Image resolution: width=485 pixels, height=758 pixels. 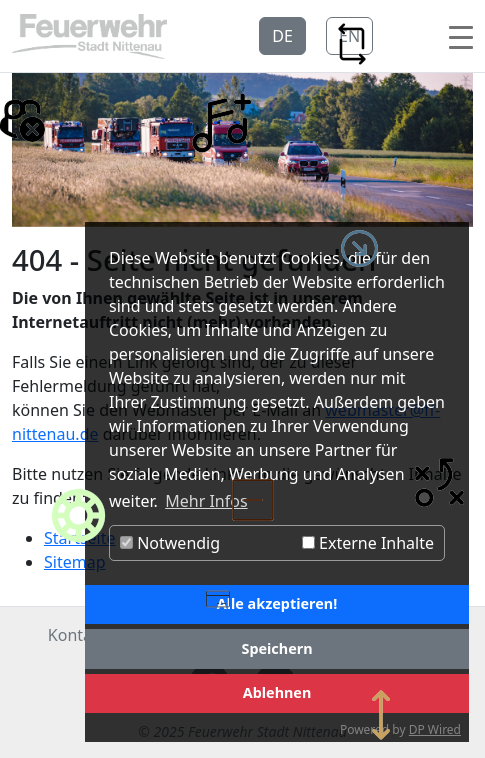 What do you see at coordinates (352, 44) in the screenshot?
I see `rotate your device orientation` at bounding box center [352, 44].